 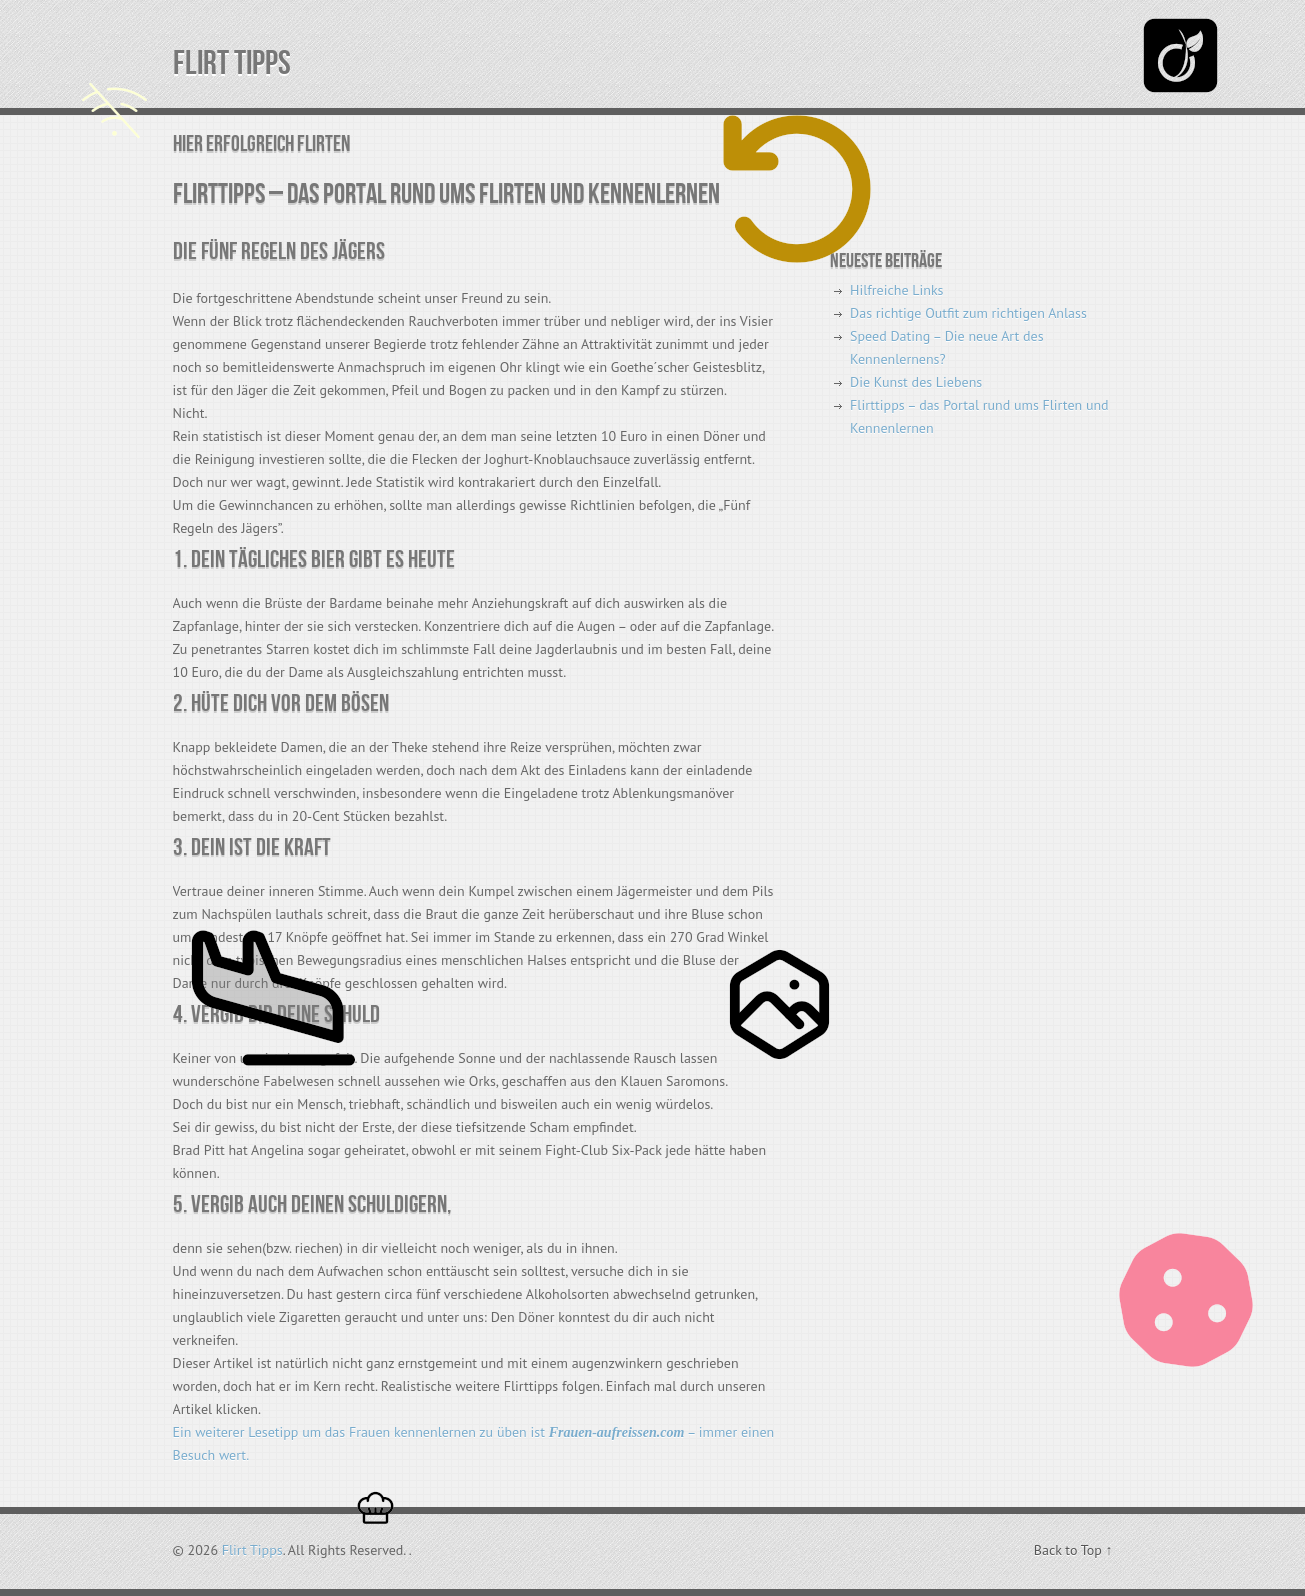 I want to click on browse recipes or cooking content, so click(x=375, y=1508).